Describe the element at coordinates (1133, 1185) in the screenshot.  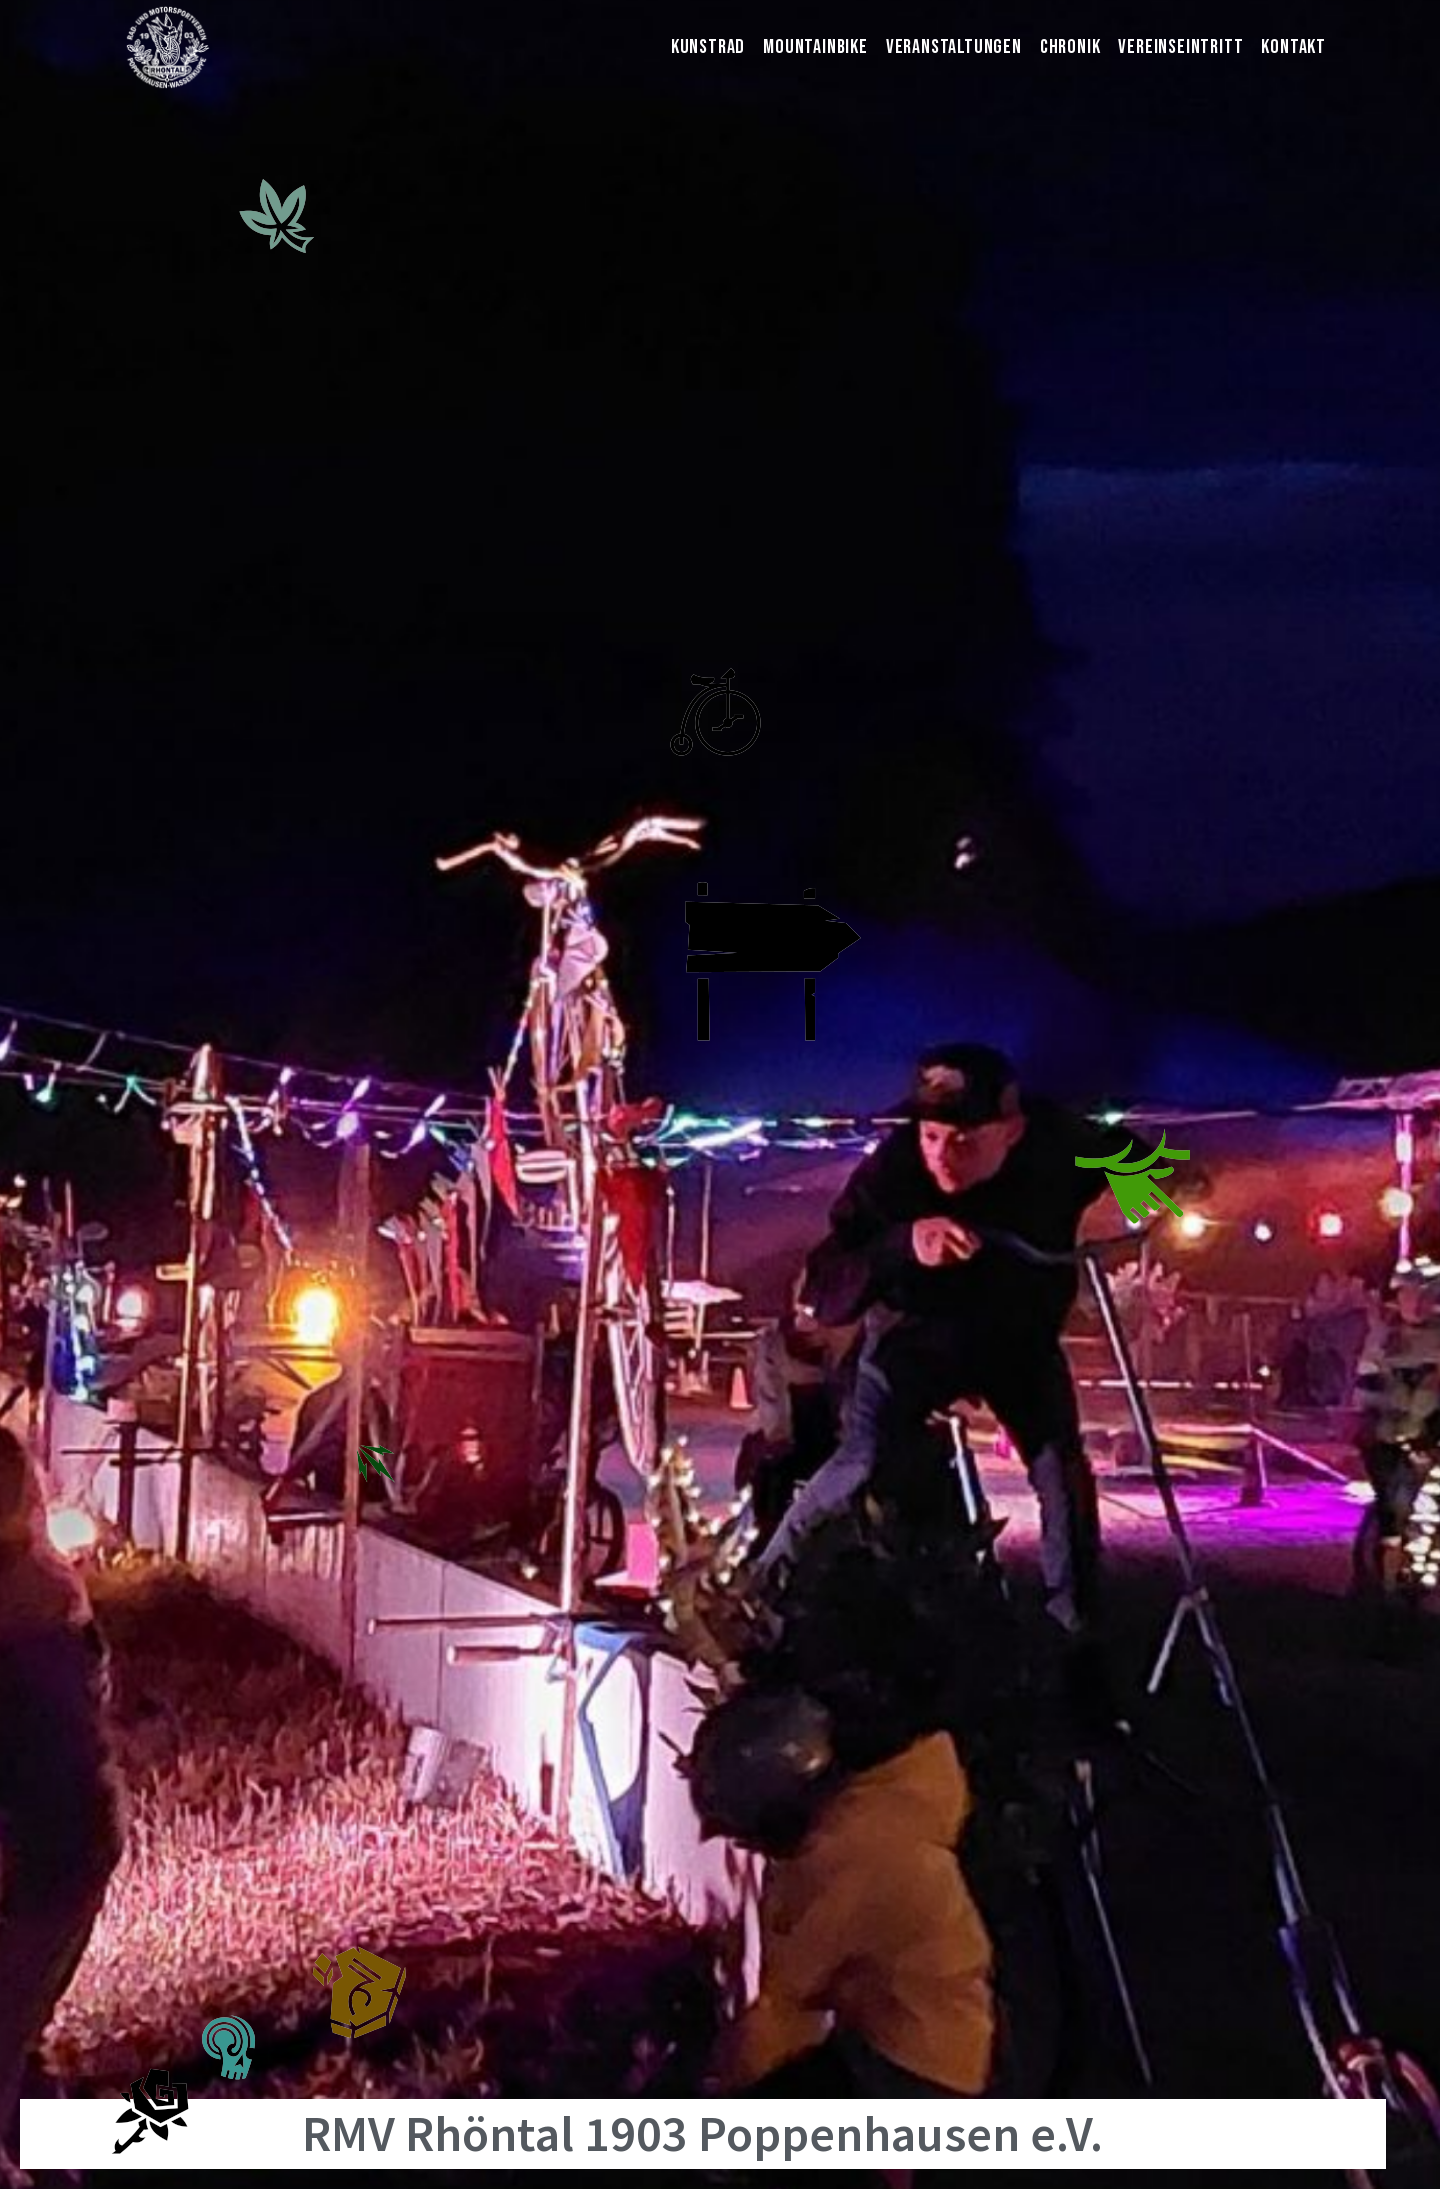
I see `activate a divine power or special ability` at that location.